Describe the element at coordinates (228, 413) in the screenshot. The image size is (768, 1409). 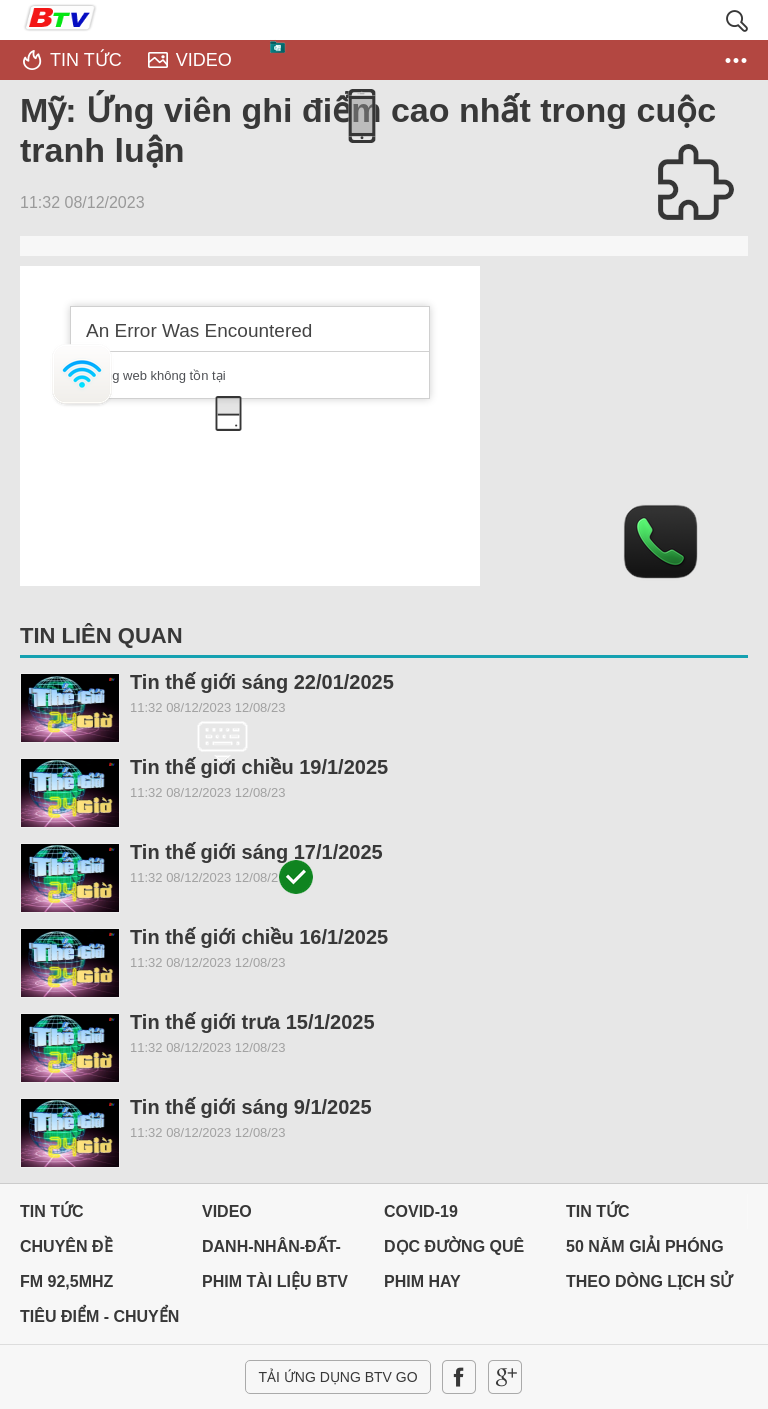
I see `scan a document or image` at that location.